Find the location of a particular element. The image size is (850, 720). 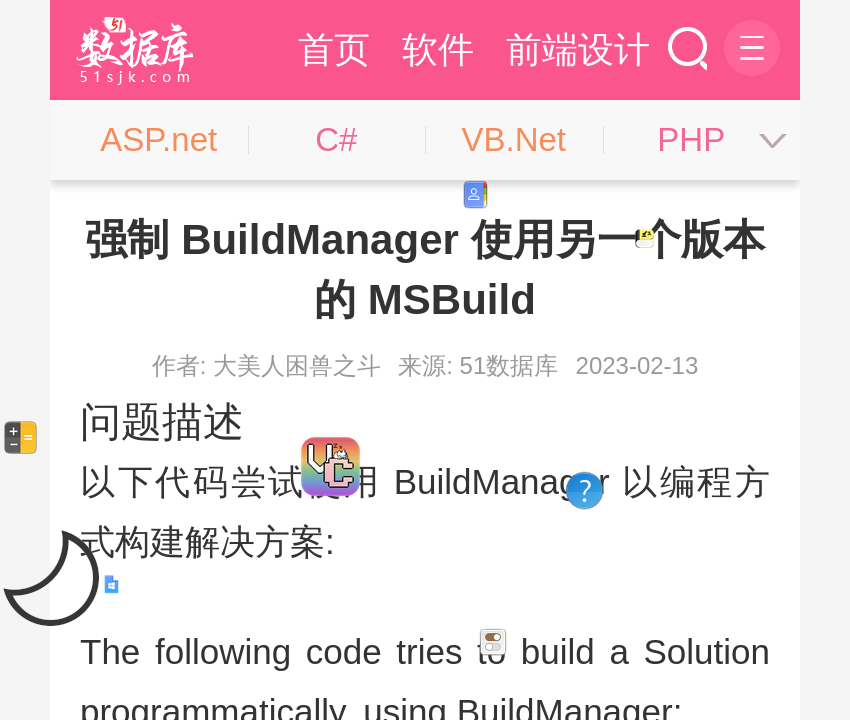

a windows executable file (.exe) is located at coordinates (111, 584).